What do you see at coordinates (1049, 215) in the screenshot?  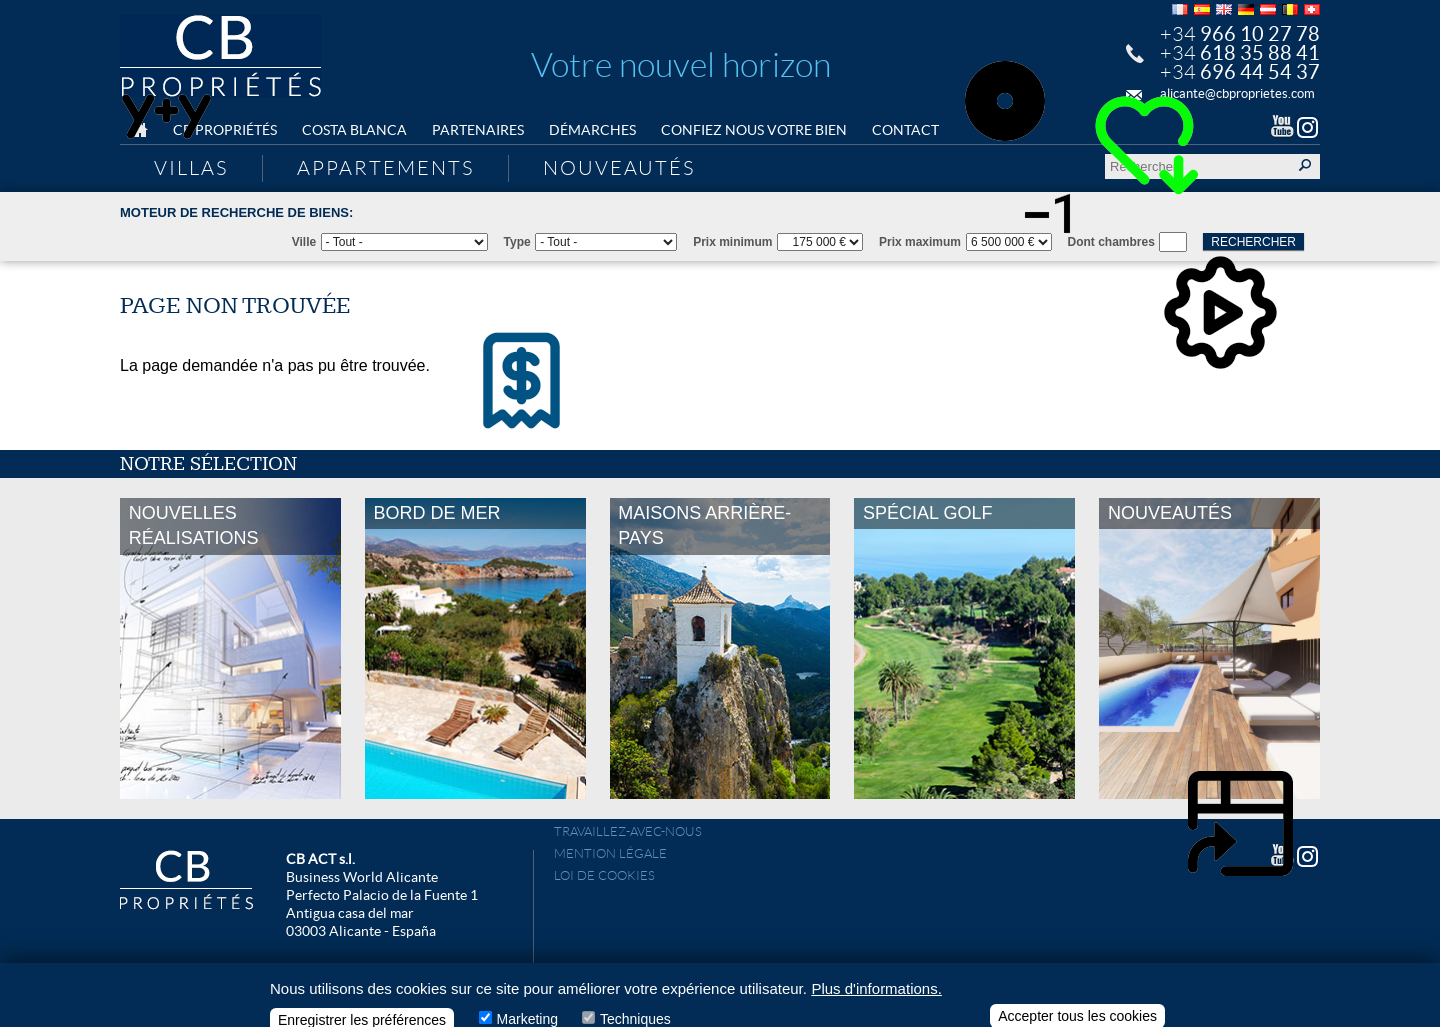 I see `decrease exposure by one stop in photo editing` at bounding box center [1049, 215].